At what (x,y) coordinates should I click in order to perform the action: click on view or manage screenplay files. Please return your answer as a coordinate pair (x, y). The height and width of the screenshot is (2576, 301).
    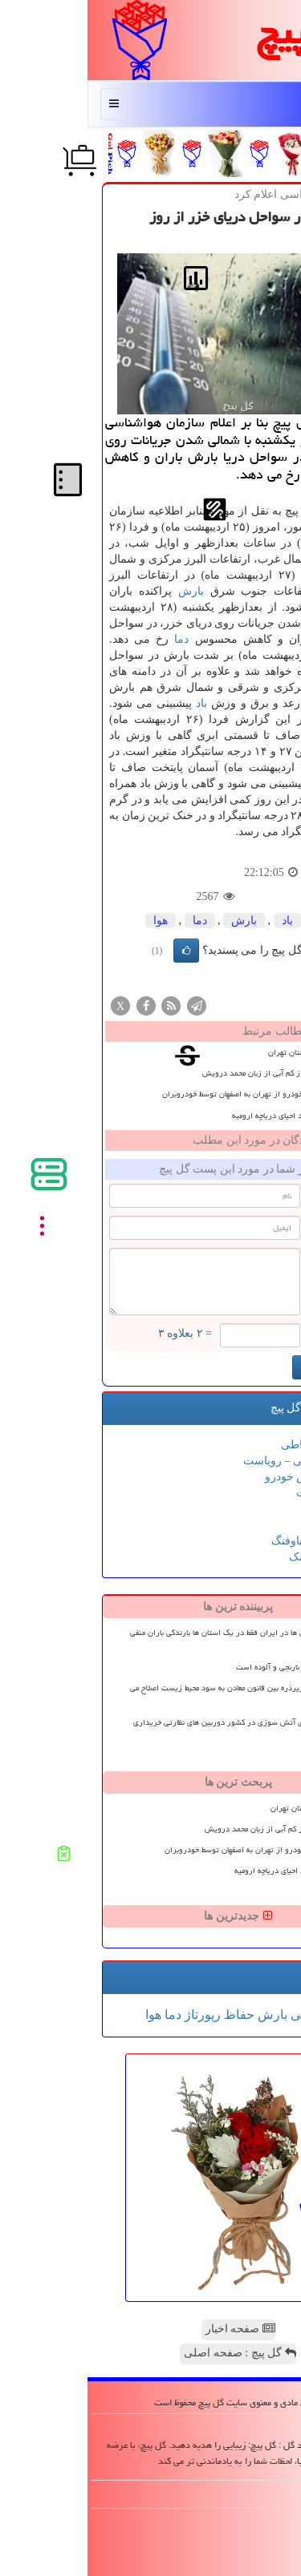
    Looking at the image, I should click on (67, 479).